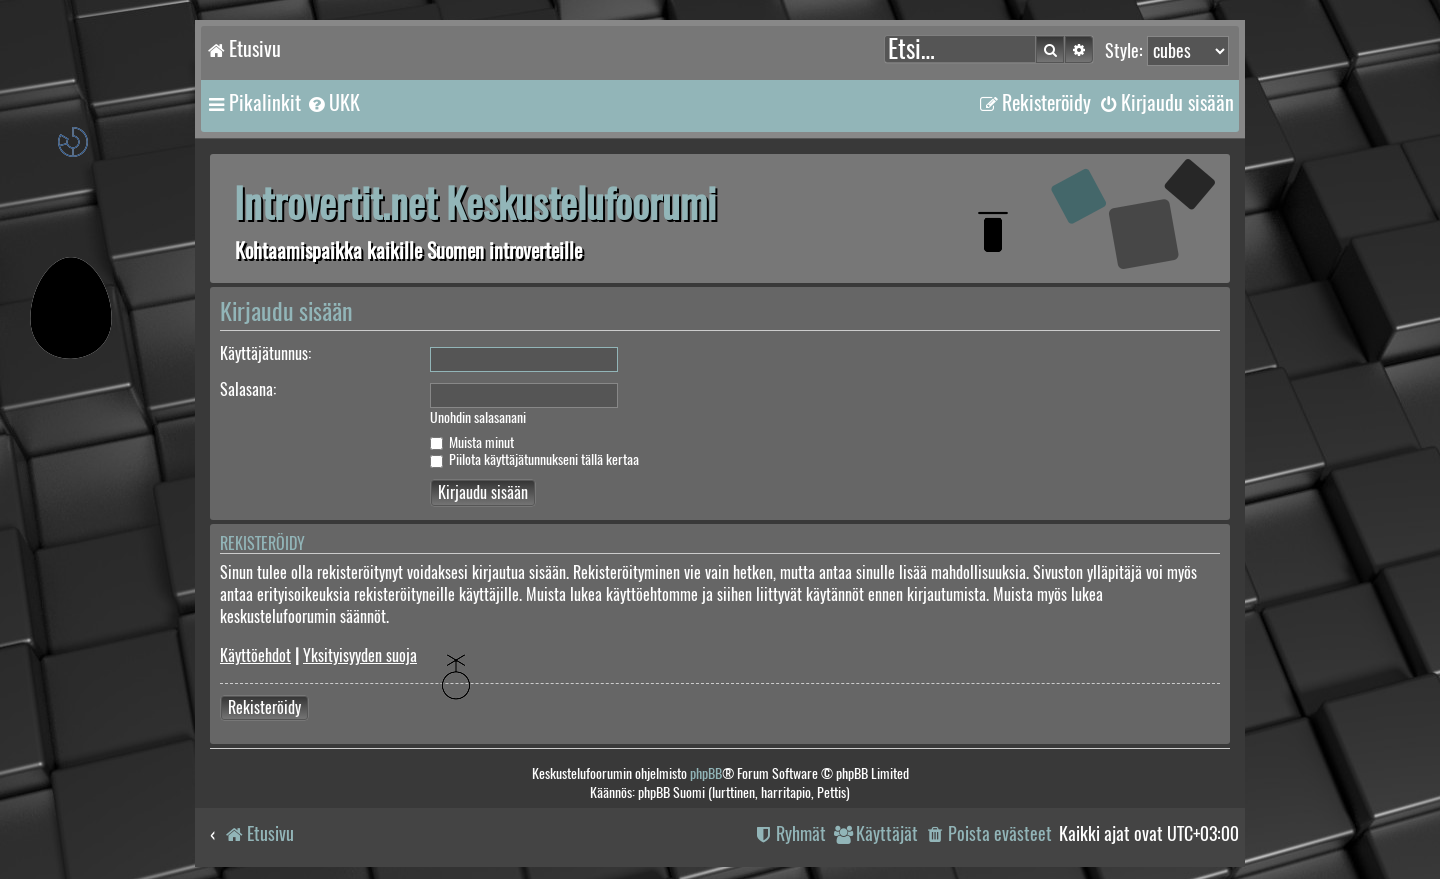 The height and width of the screenshot is (879, 1440). Describe the element at coordinates (993, 231) in the screenshot. I see `align object to top edge` at that location.